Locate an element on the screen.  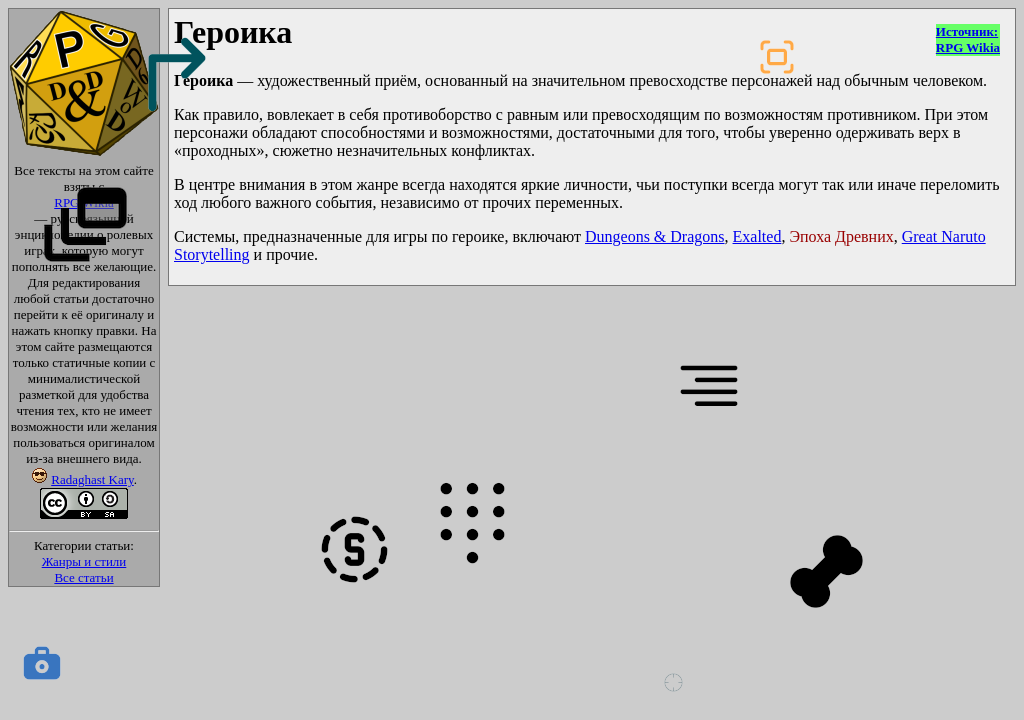
open numeric keypad for input is located at coordinates (472, 521).